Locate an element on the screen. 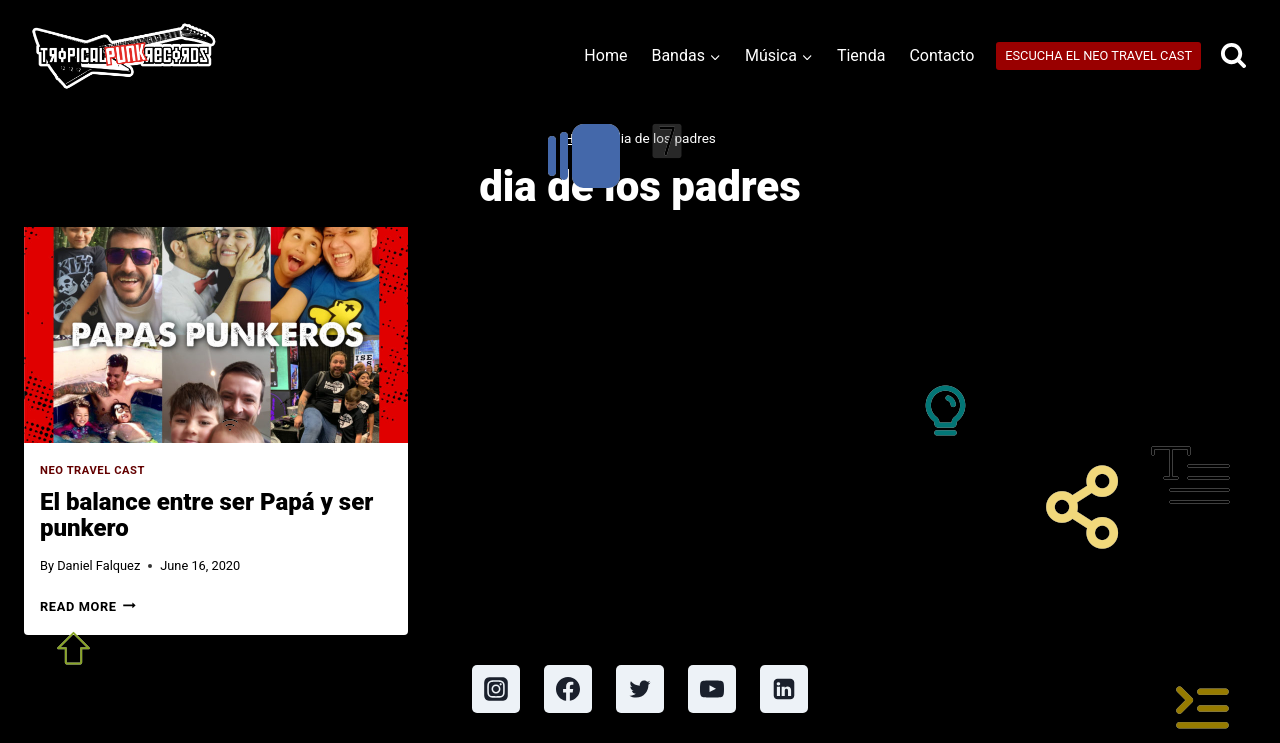  access tips or helpful suggestions is located at coordinates (945, 410).